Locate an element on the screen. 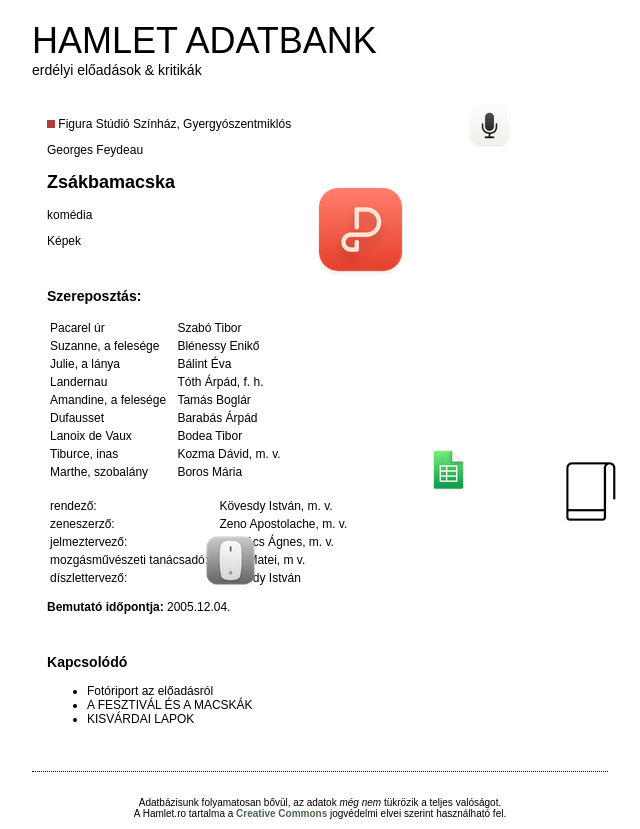 The height and width of the screenshot is (829, 640). open wps pdf editor application is located at coordinates (360, 229).